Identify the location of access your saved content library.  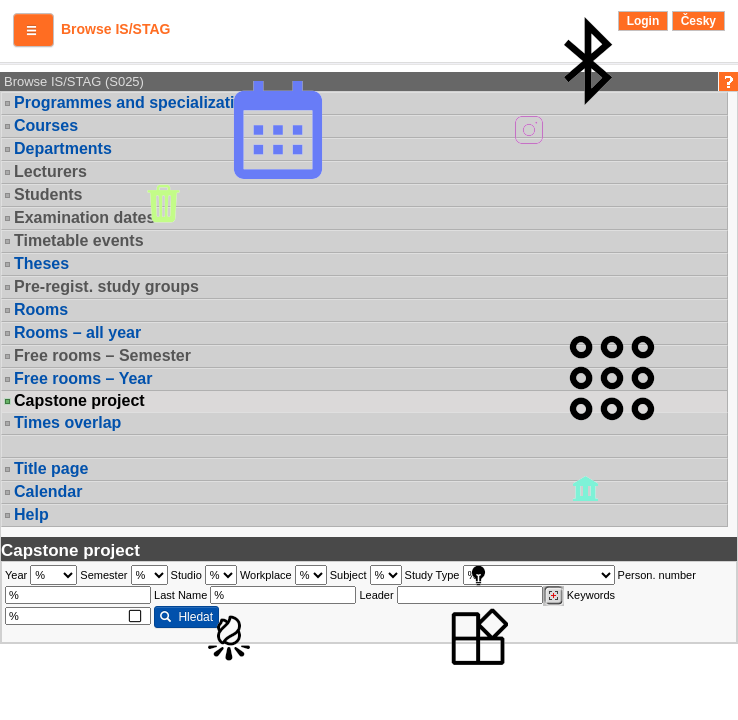
(585, 488).